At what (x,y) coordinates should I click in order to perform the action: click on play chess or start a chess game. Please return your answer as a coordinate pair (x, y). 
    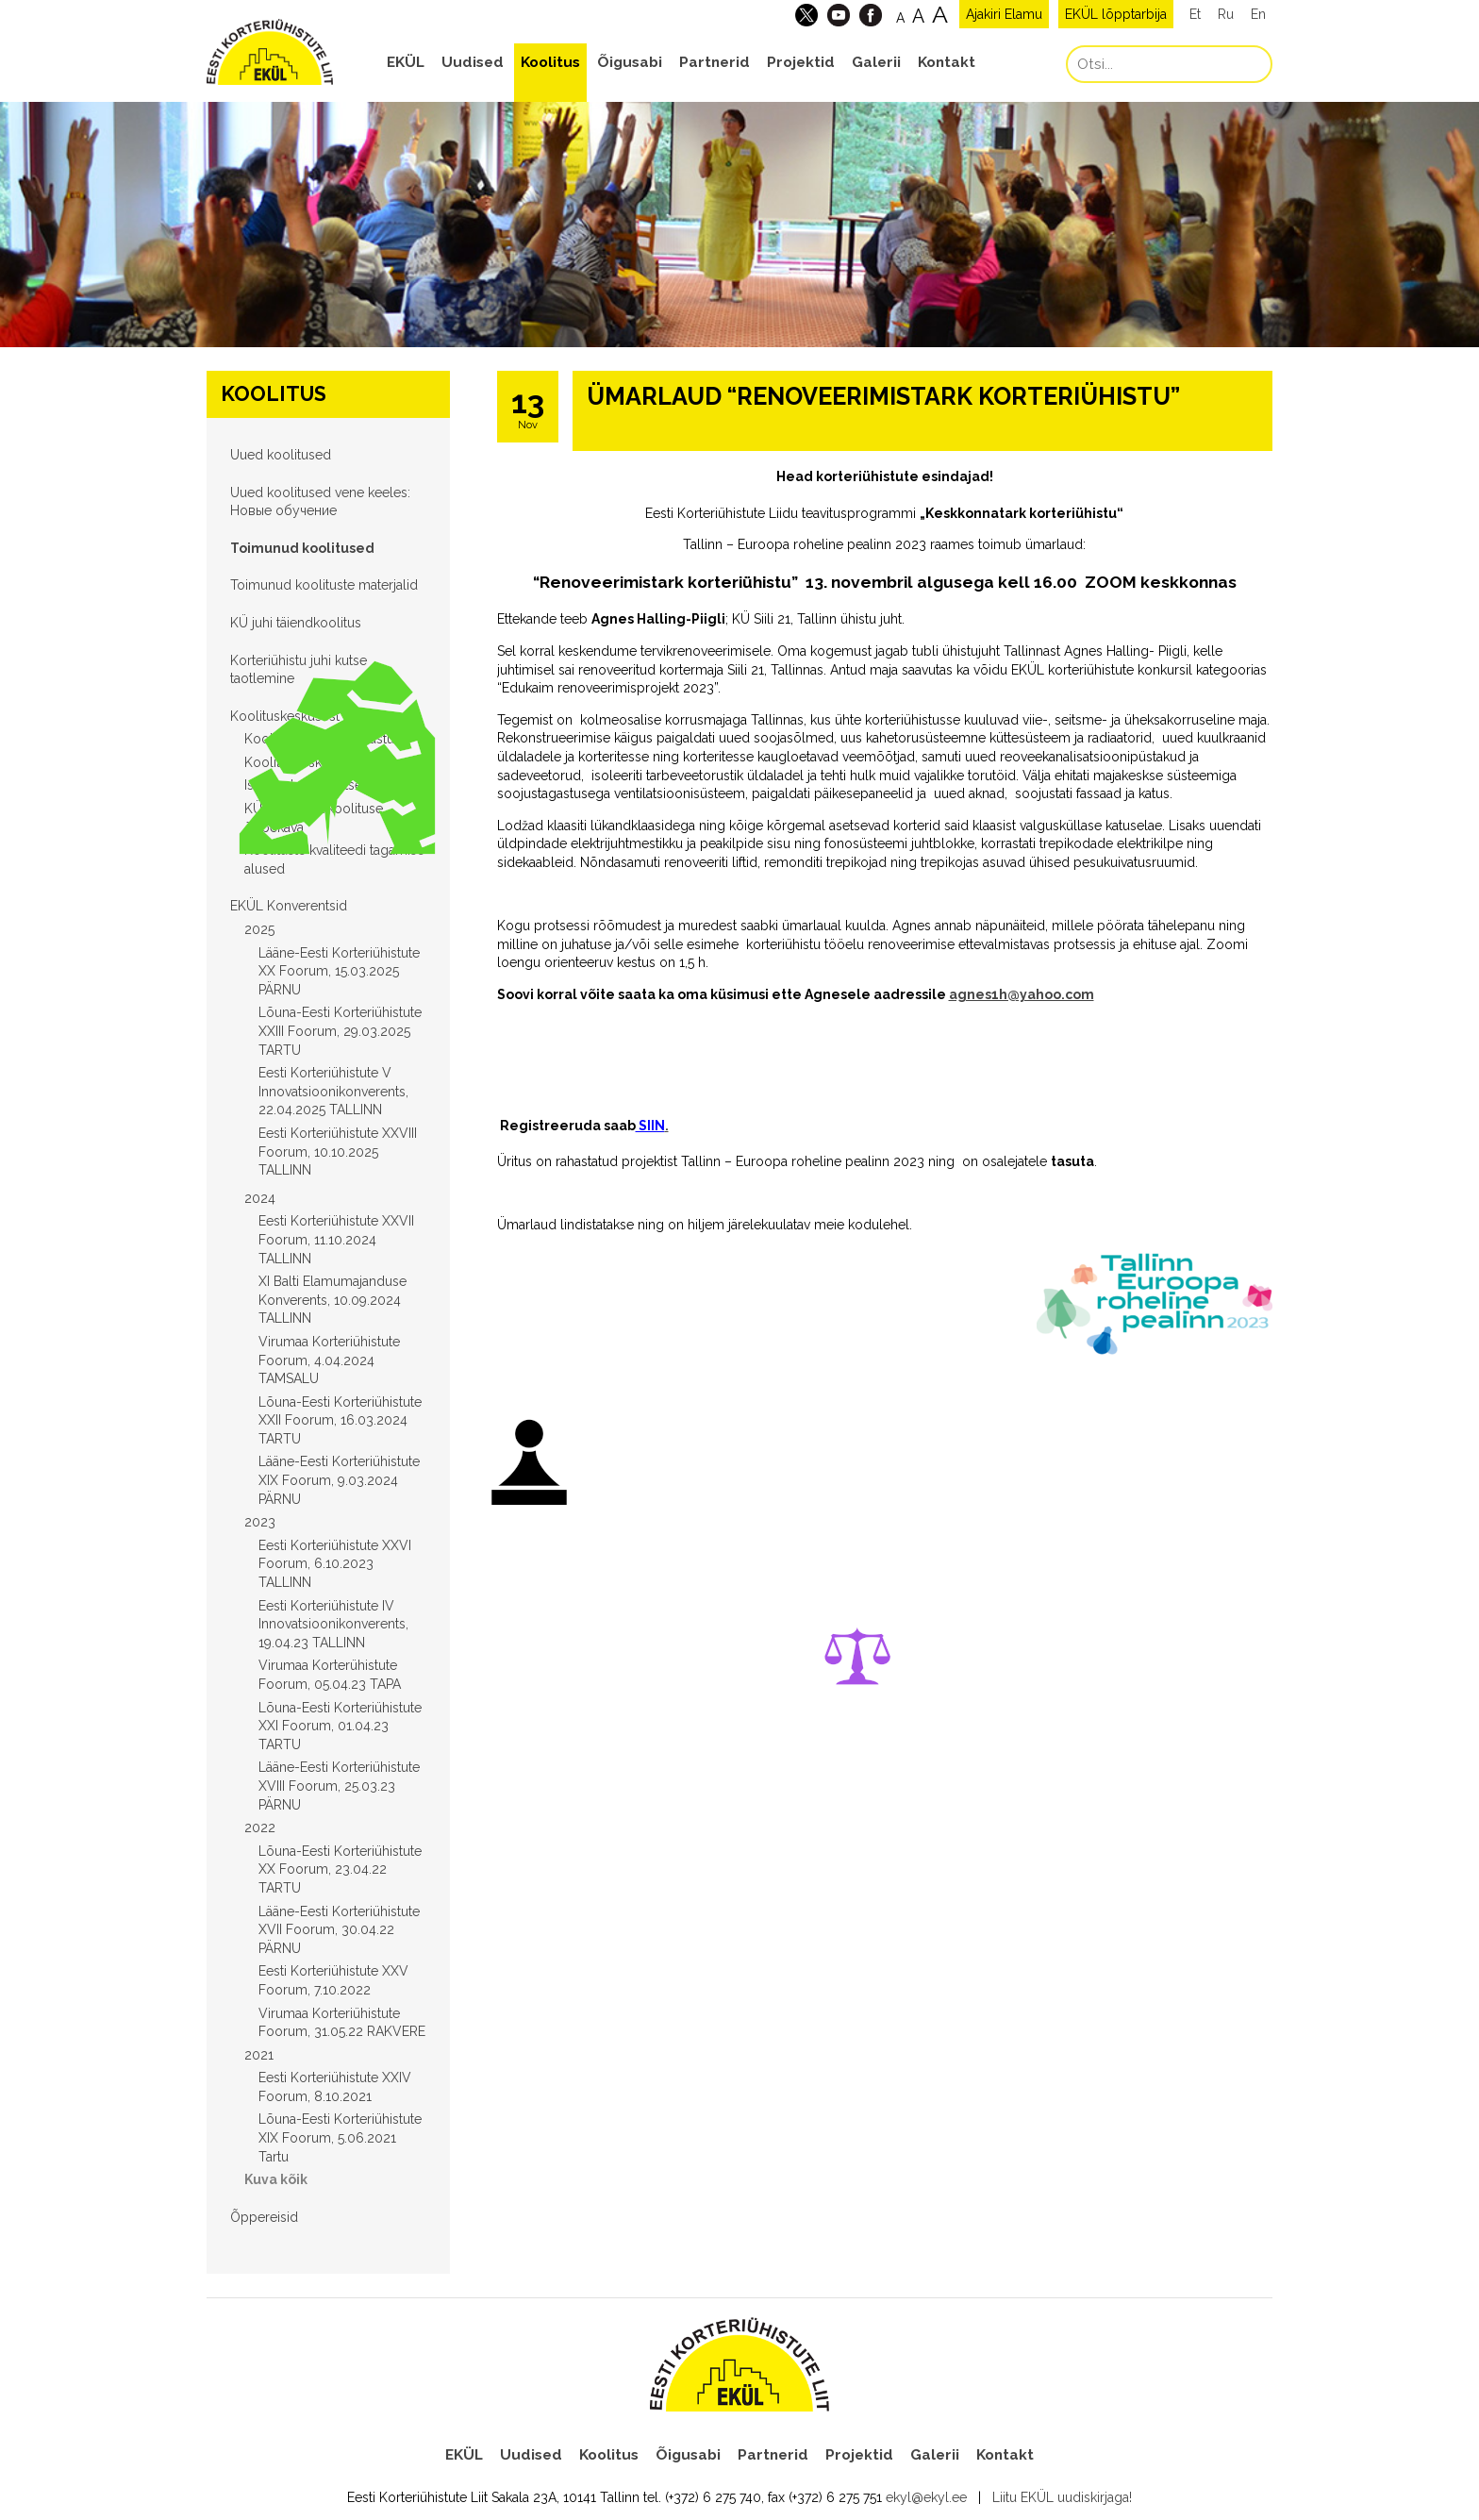
    Looking at the image, I should click on (529, 1449).